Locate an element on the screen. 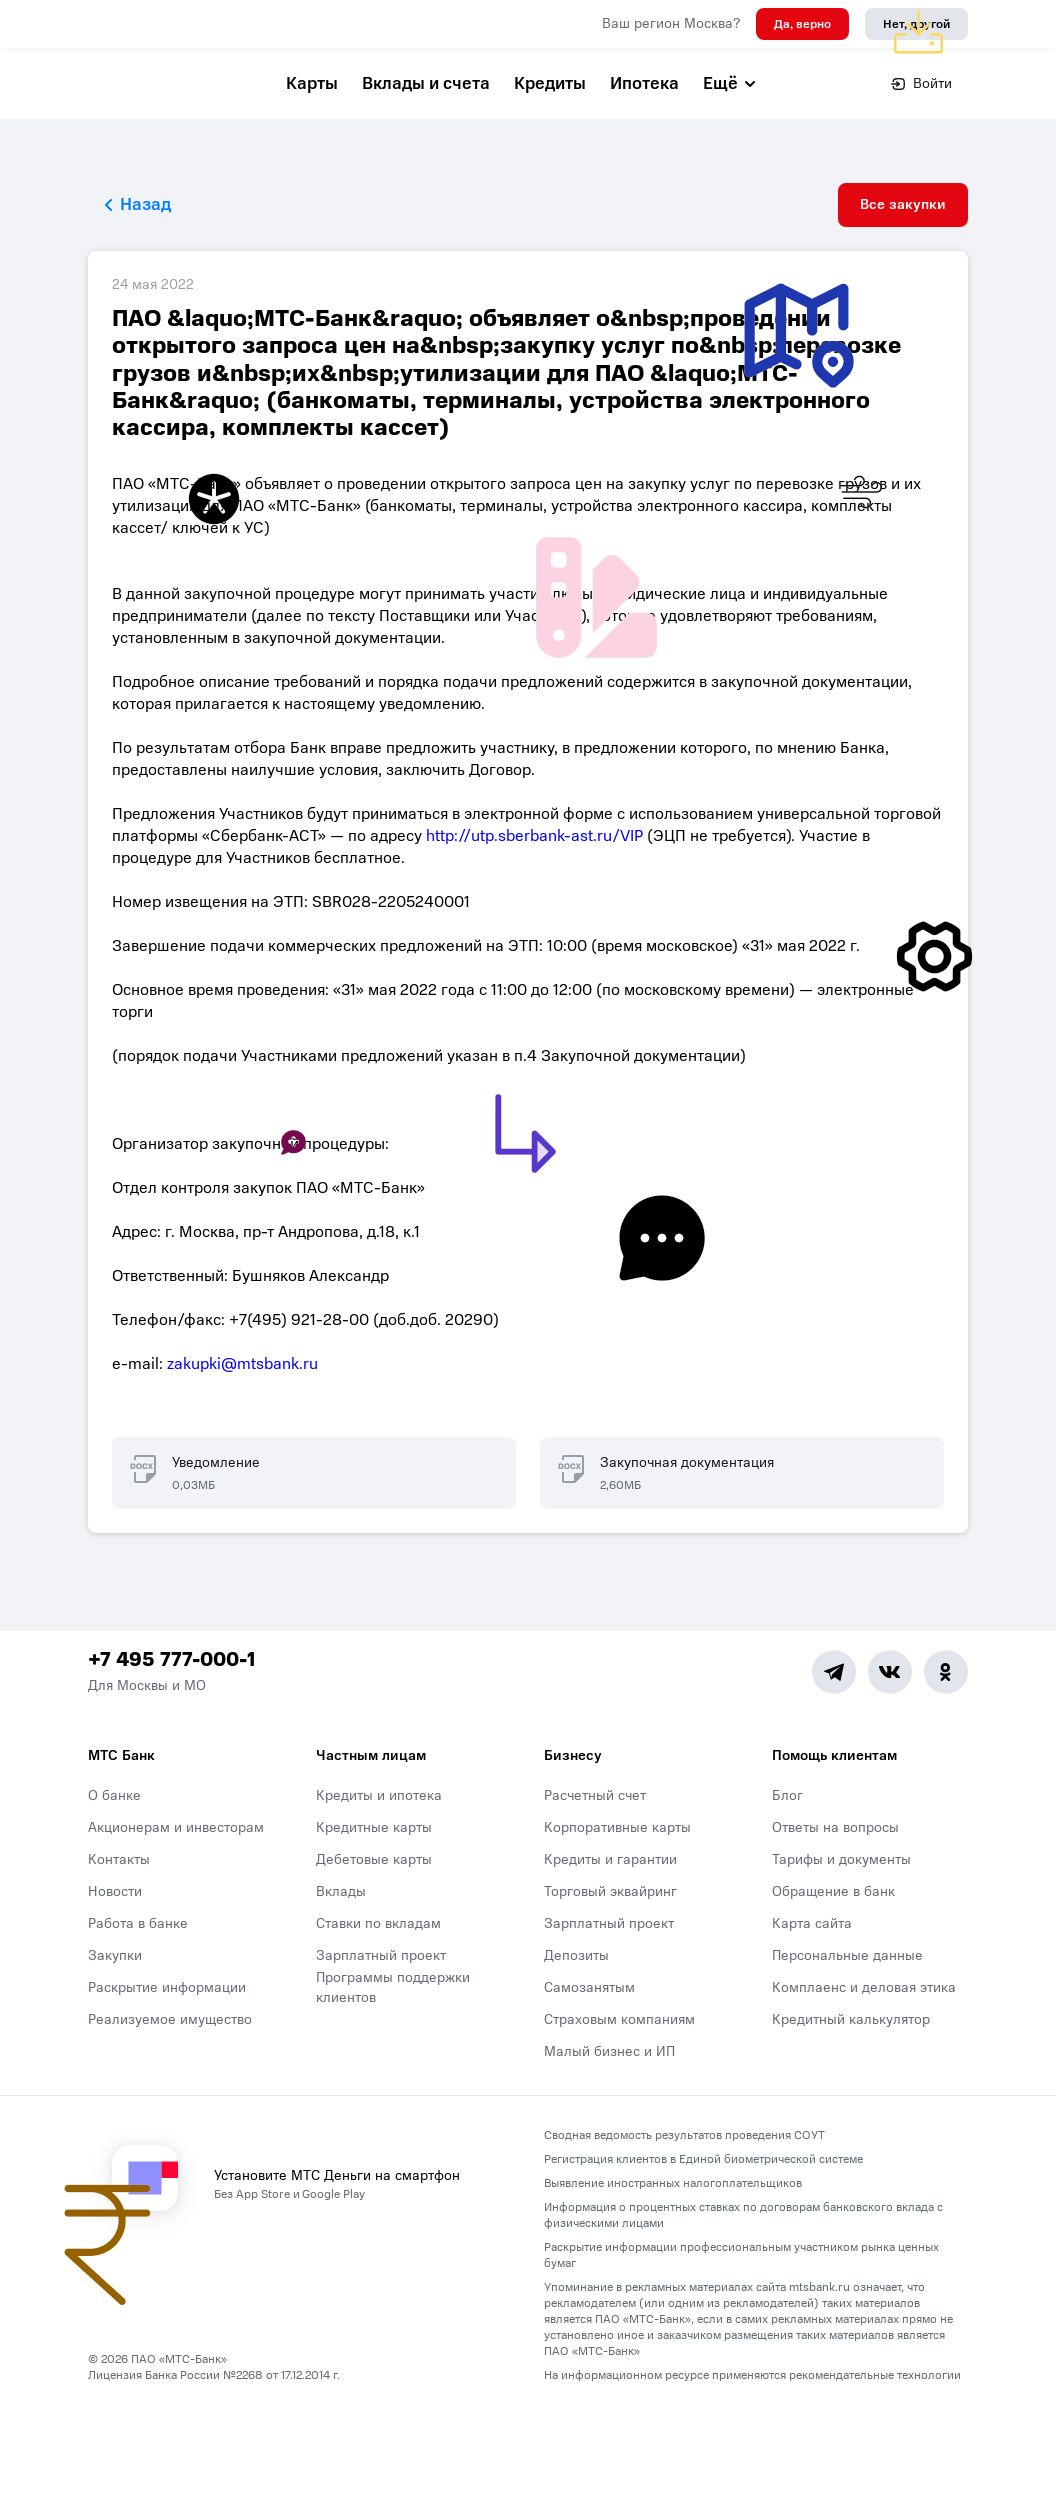 Image resolution: width=1056 pixels, height=2501 pixels. open messaging or chat is located at coordinates (662, 1238).